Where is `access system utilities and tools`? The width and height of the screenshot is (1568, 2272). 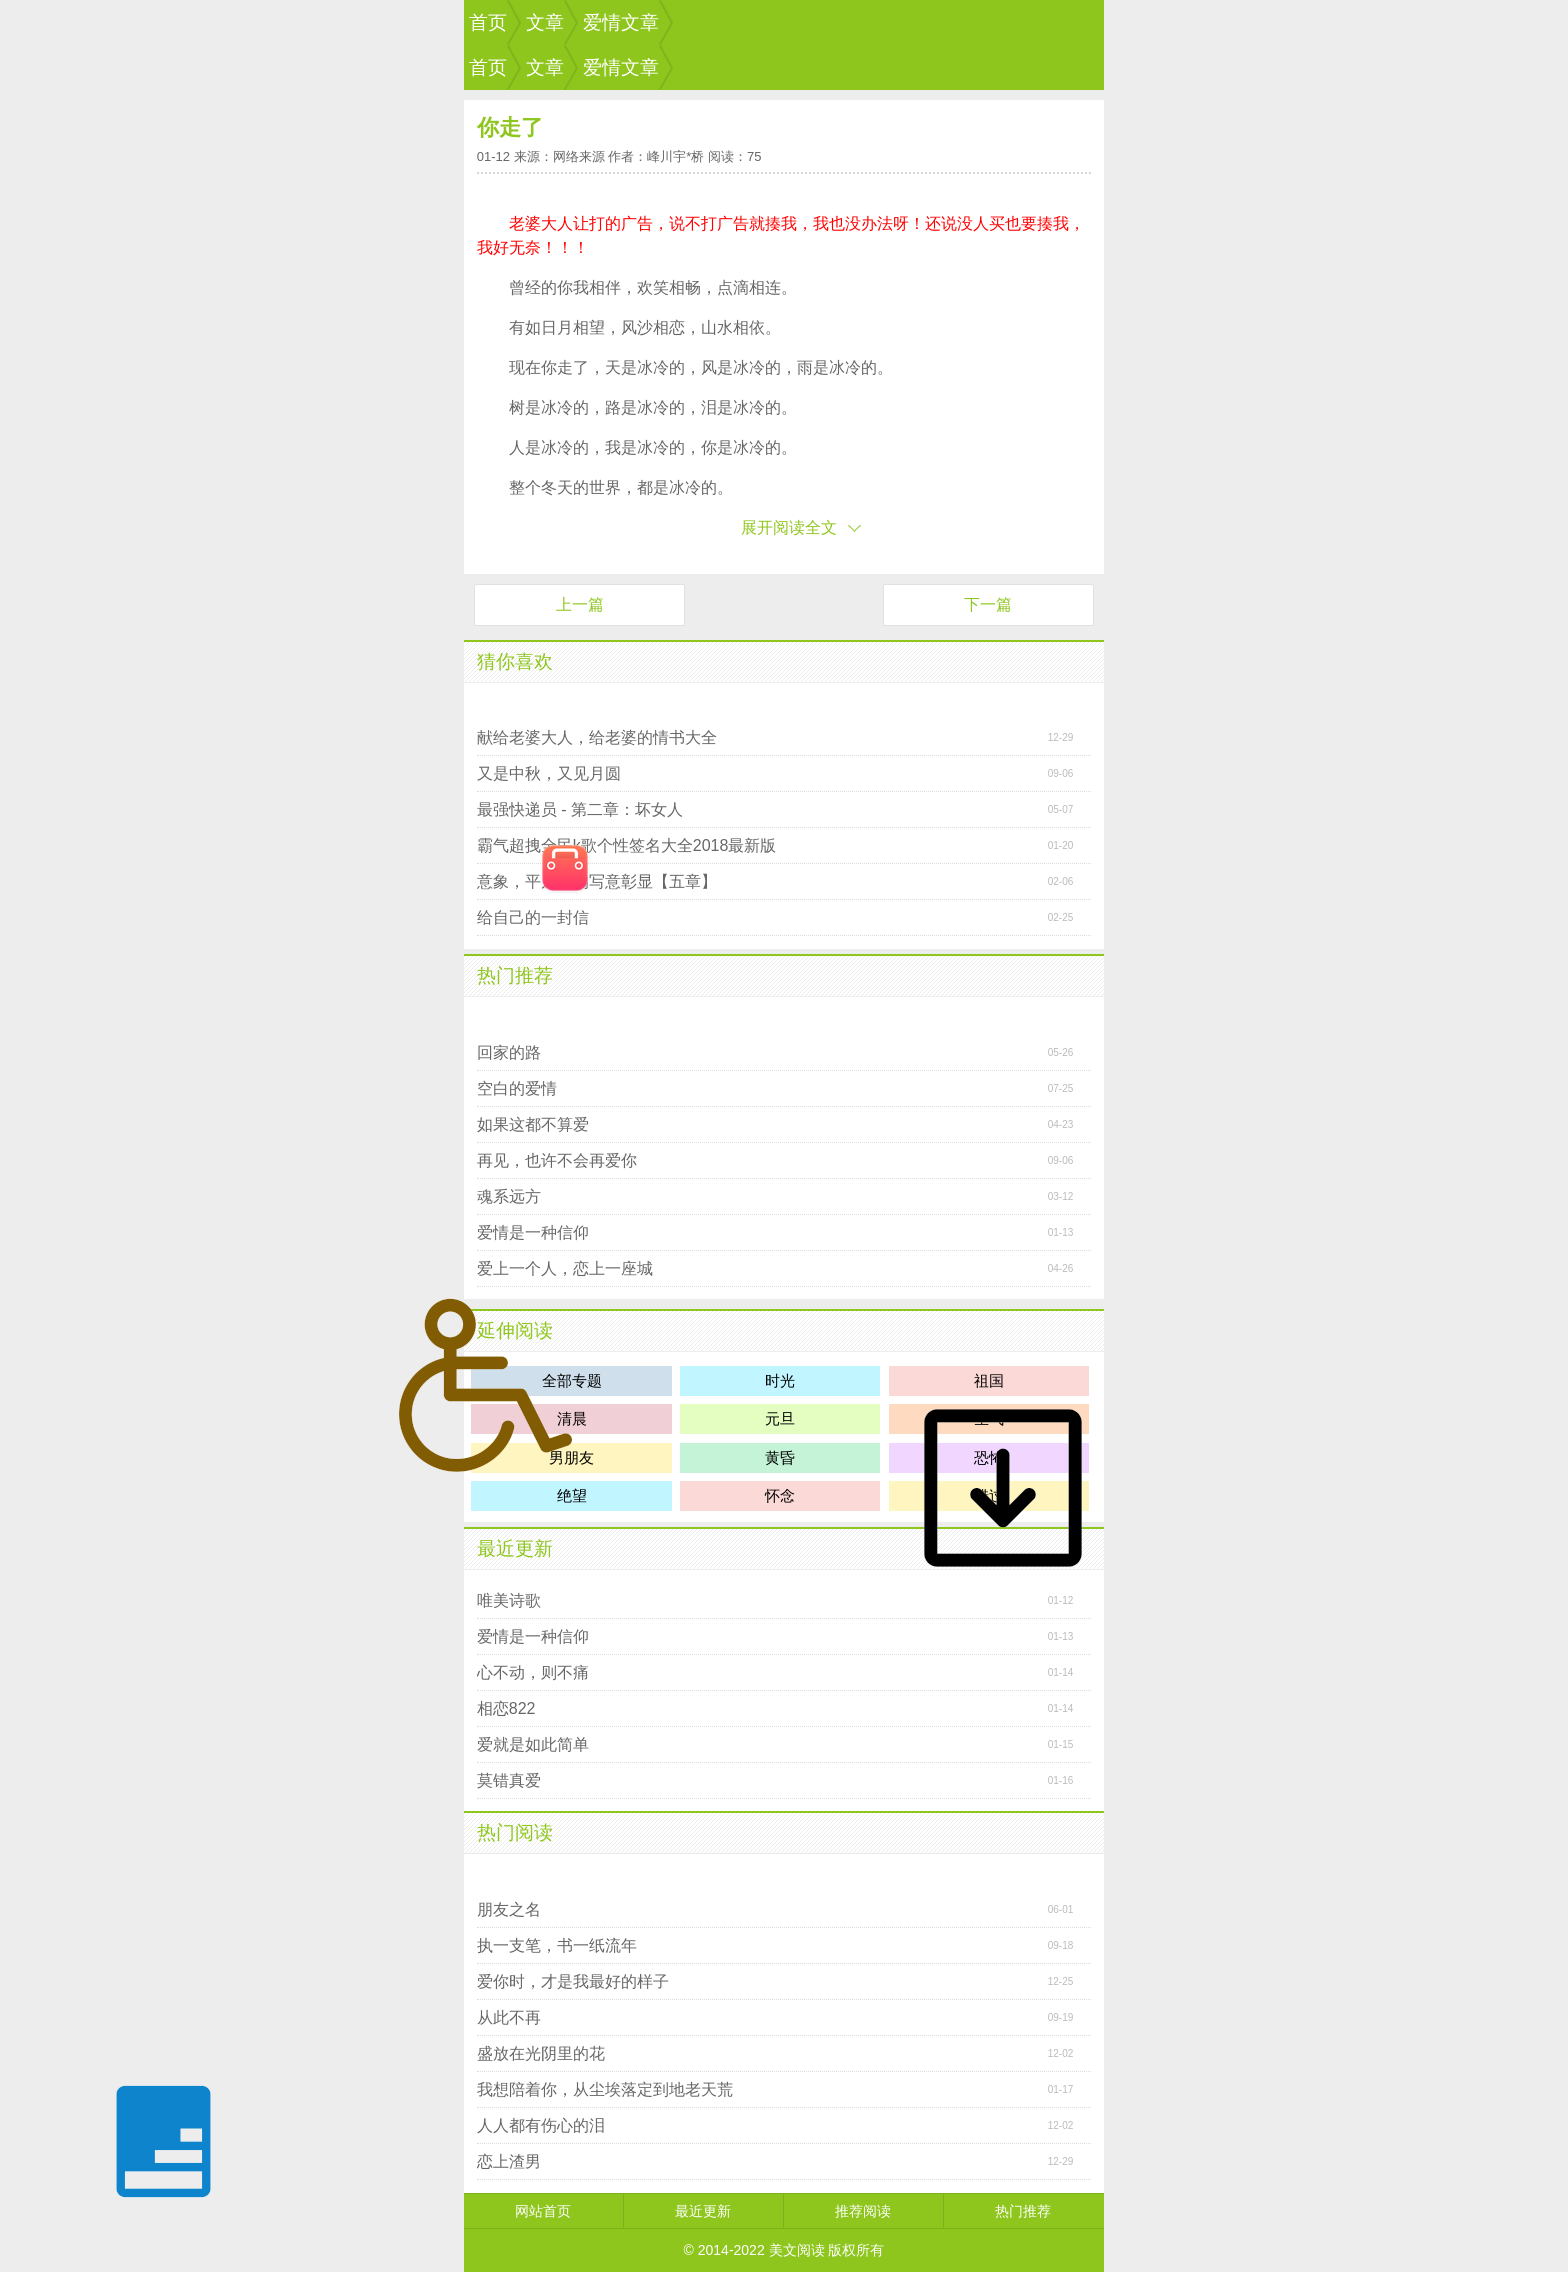
access system utilities and tools is located at coordinates (565, 868).